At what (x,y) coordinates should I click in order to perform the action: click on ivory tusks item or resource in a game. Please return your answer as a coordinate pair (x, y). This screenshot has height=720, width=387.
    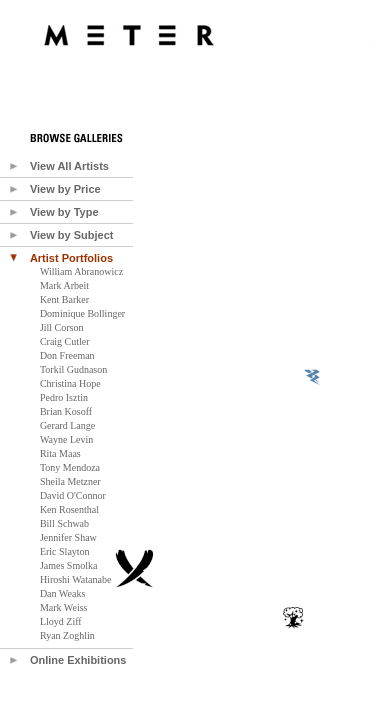
    Looking at the image, I should click on (134, 568).